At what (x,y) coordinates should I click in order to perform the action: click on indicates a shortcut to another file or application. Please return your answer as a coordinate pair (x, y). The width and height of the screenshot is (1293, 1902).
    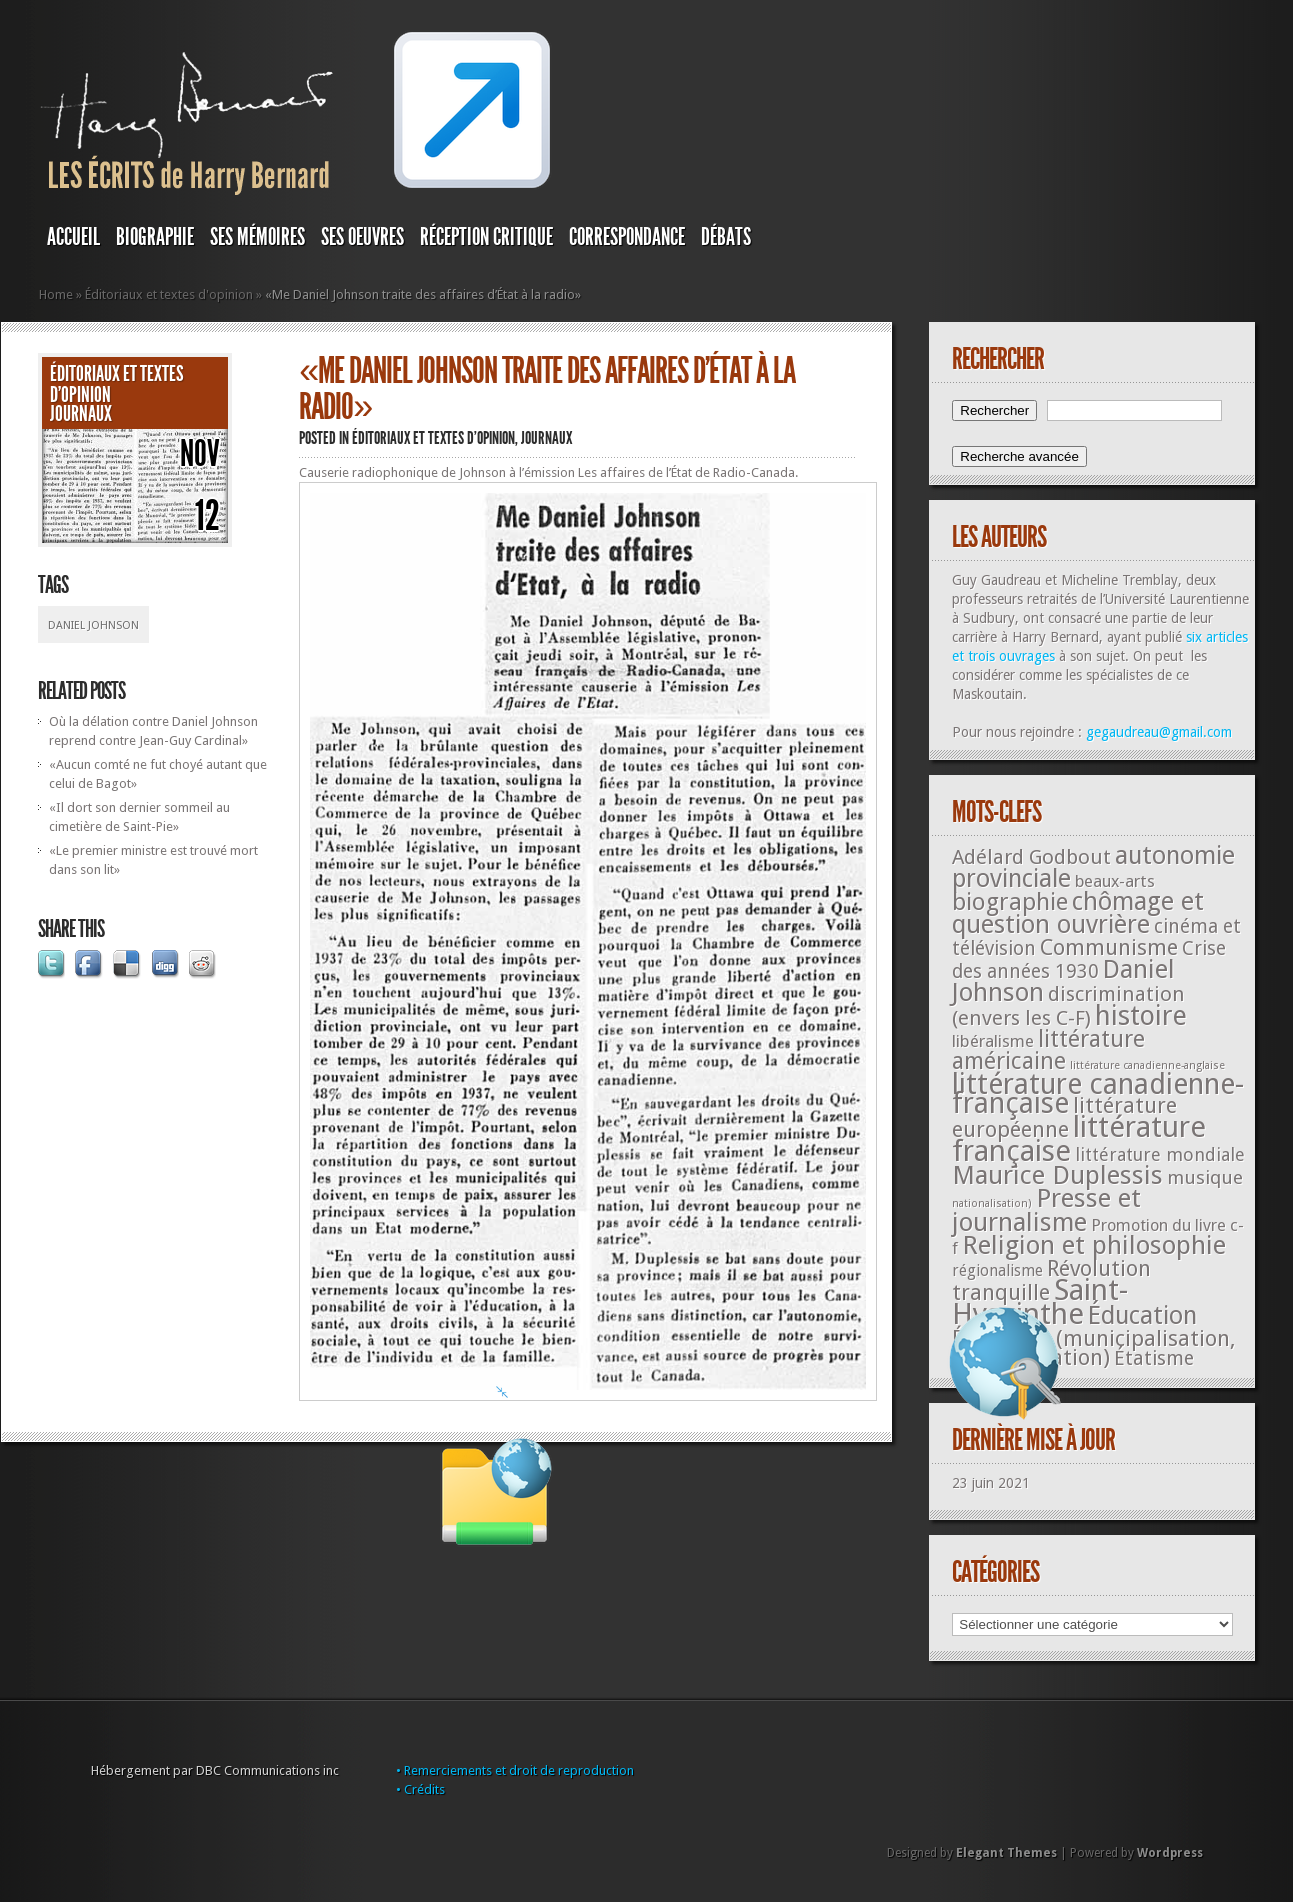
    Looking at the image, I should click on (472, 110).